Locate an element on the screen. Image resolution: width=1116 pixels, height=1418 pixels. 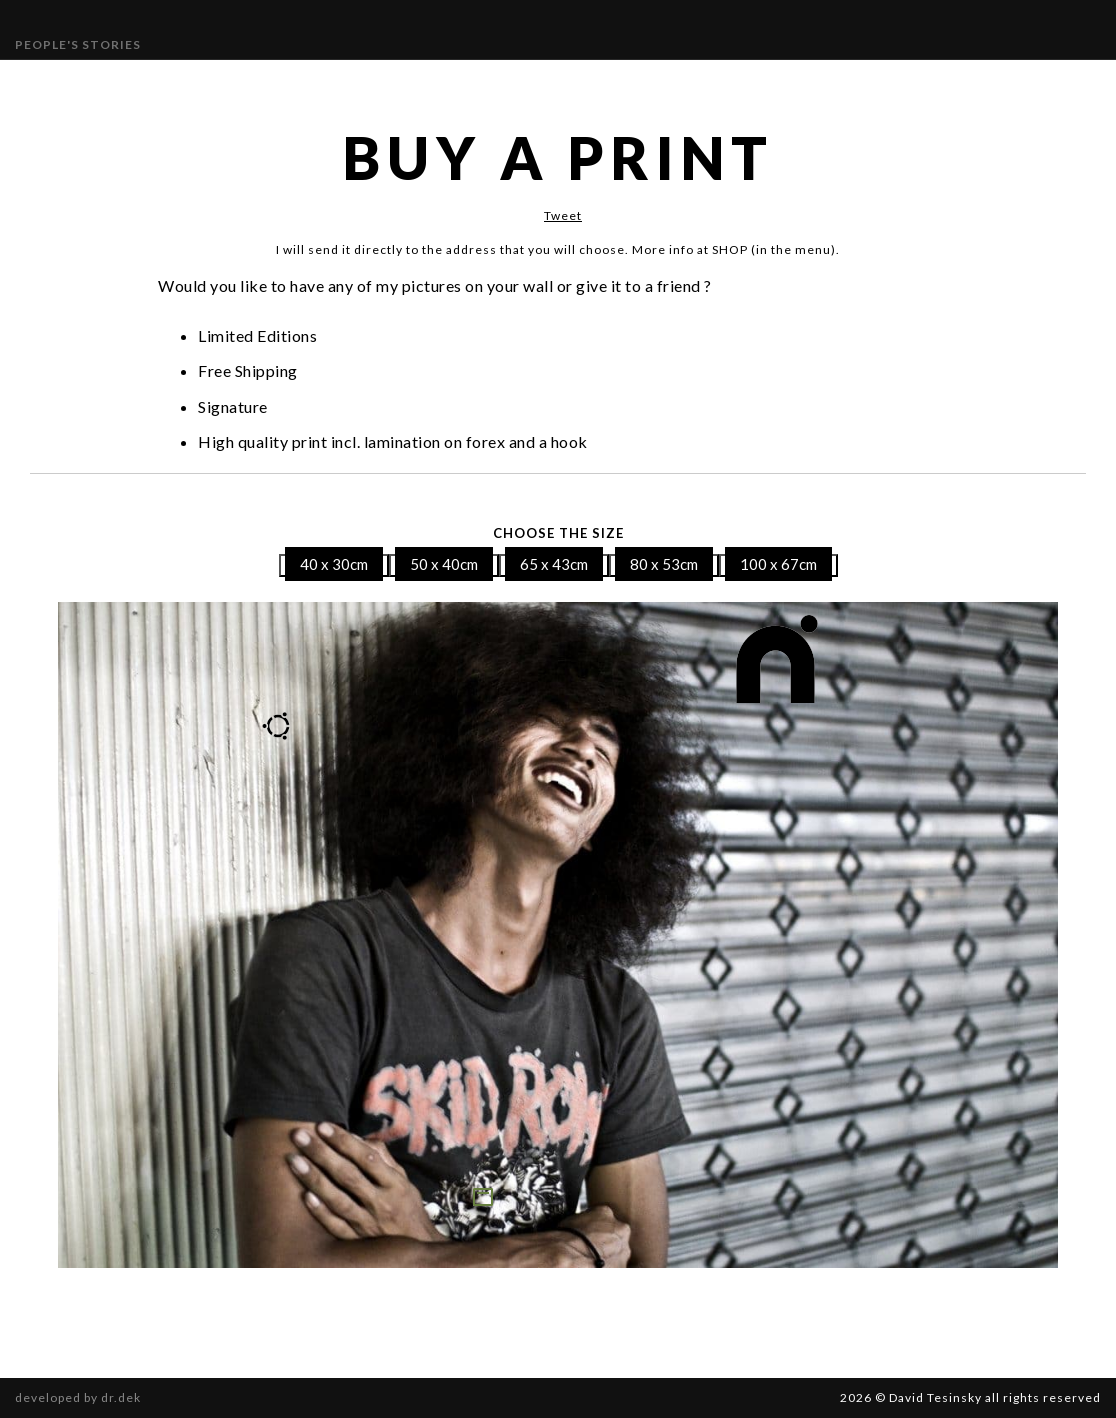
namebase brand logo is located at coordinates (777, 659).